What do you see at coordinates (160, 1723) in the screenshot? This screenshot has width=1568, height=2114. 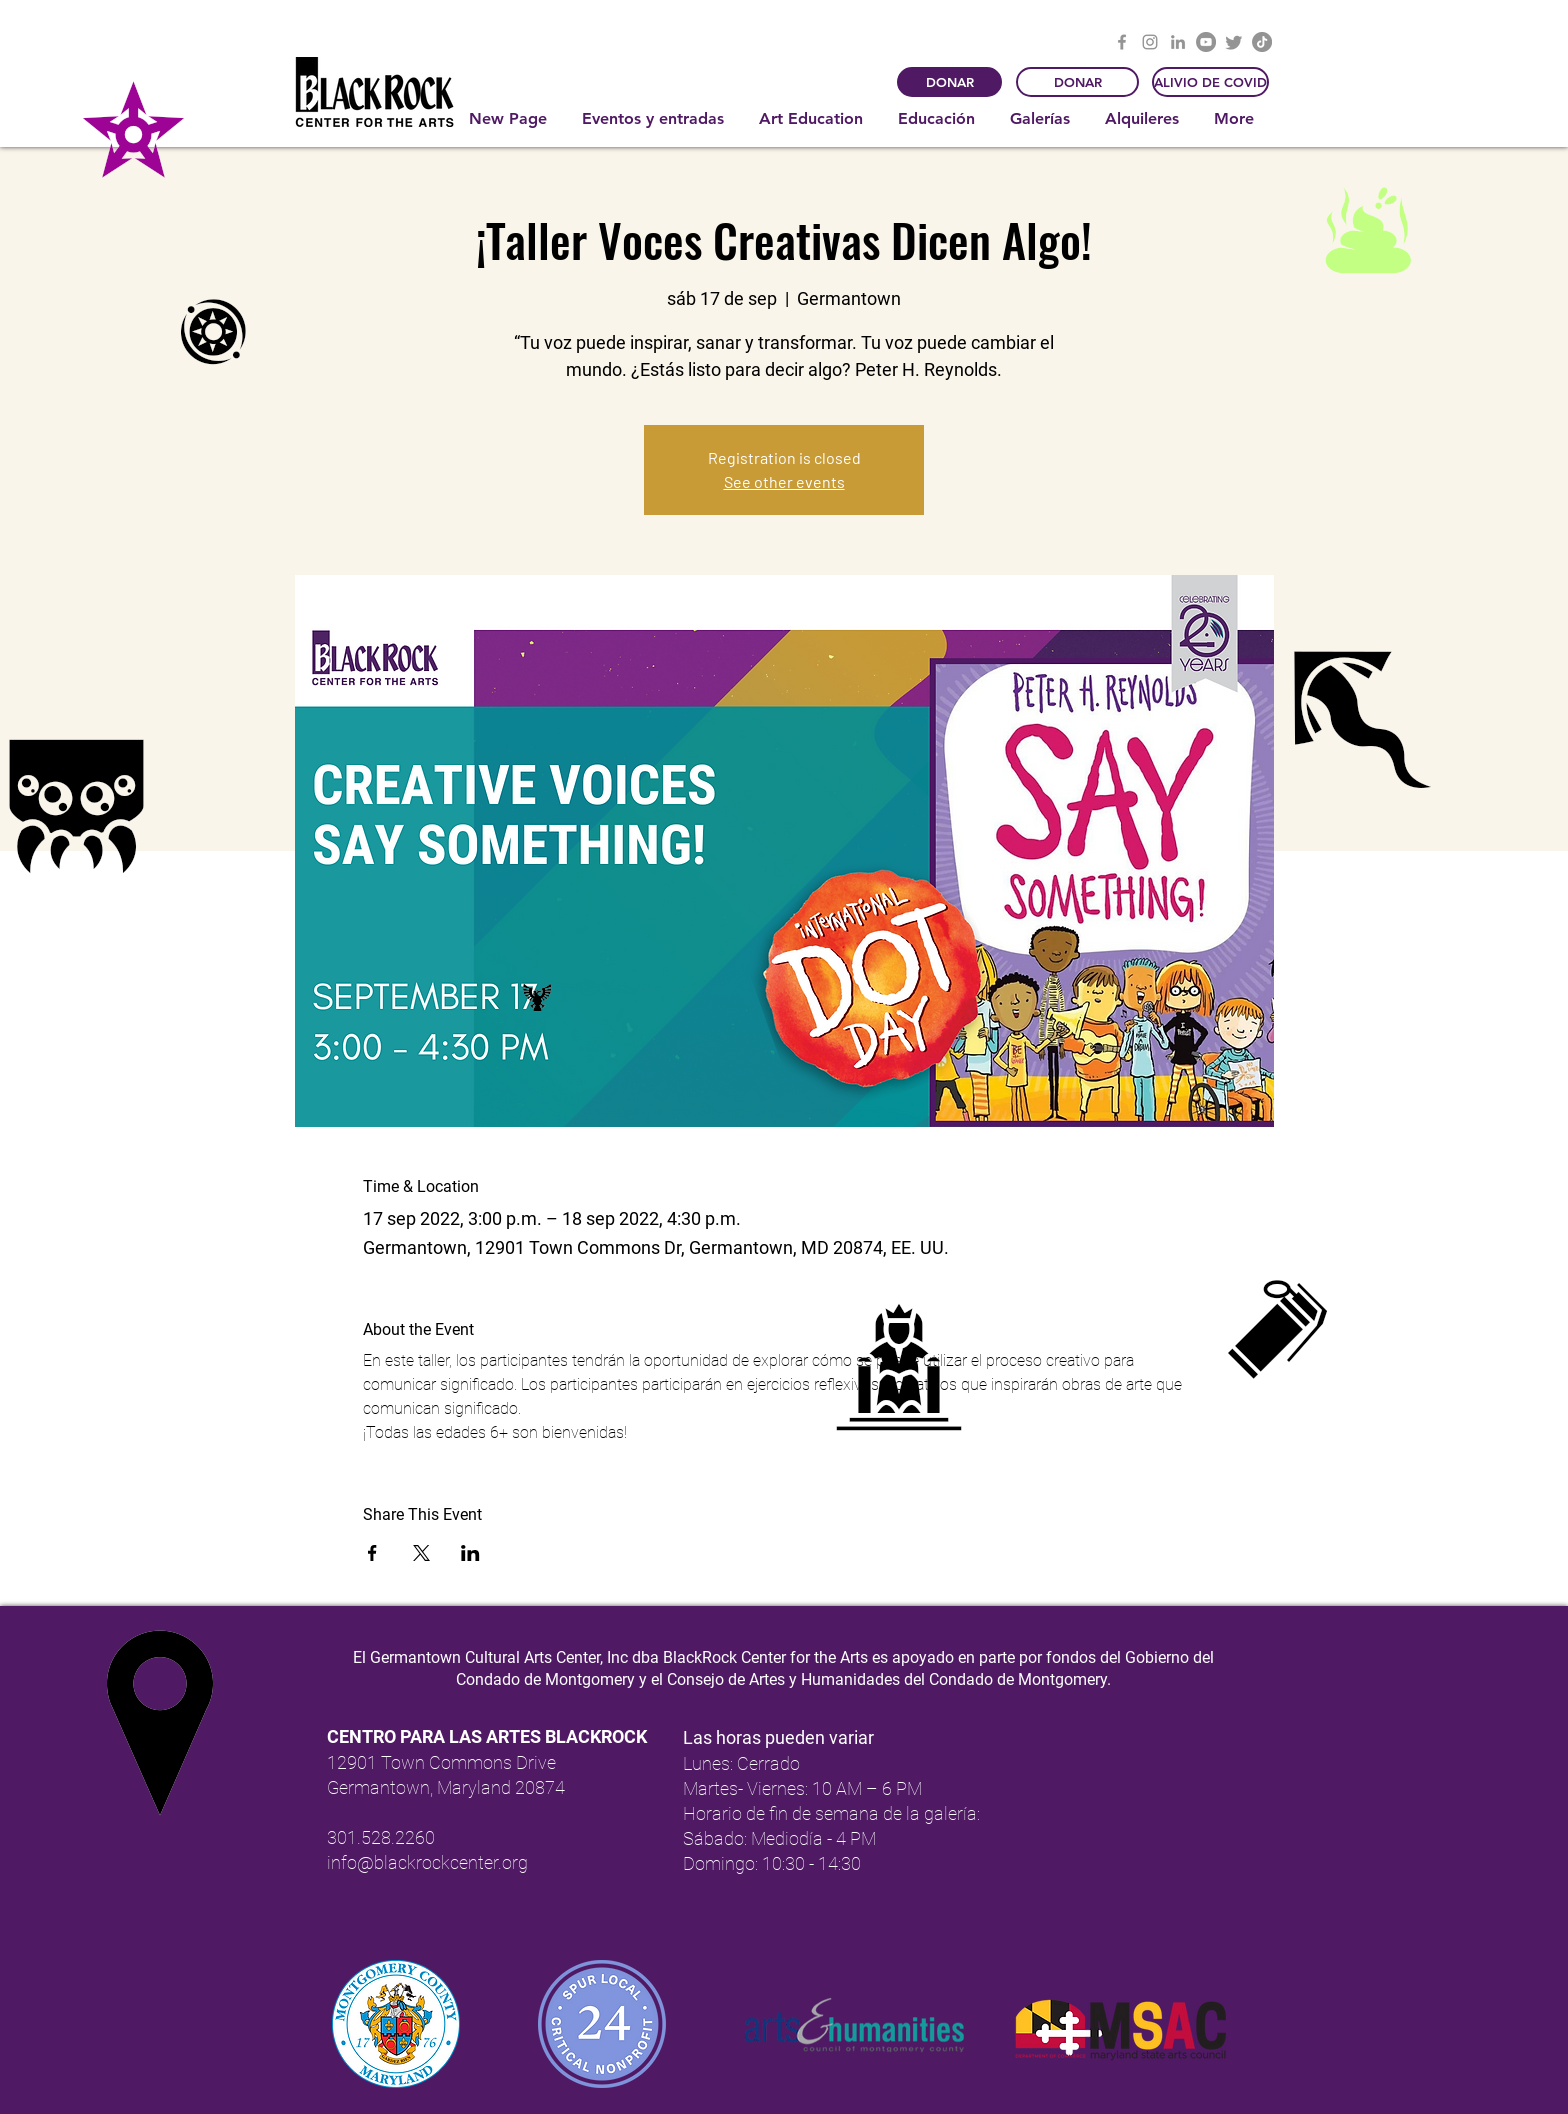 I see `view current location on map` at bounding box center [160, 1723].